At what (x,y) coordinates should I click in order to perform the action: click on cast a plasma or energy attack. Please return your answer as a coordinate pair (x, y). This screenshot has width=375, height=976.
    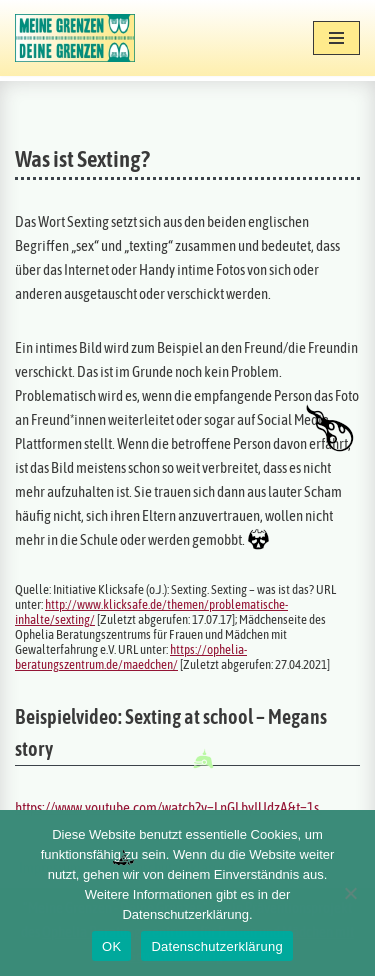
    Looking at the image, I should click on (330, 428).